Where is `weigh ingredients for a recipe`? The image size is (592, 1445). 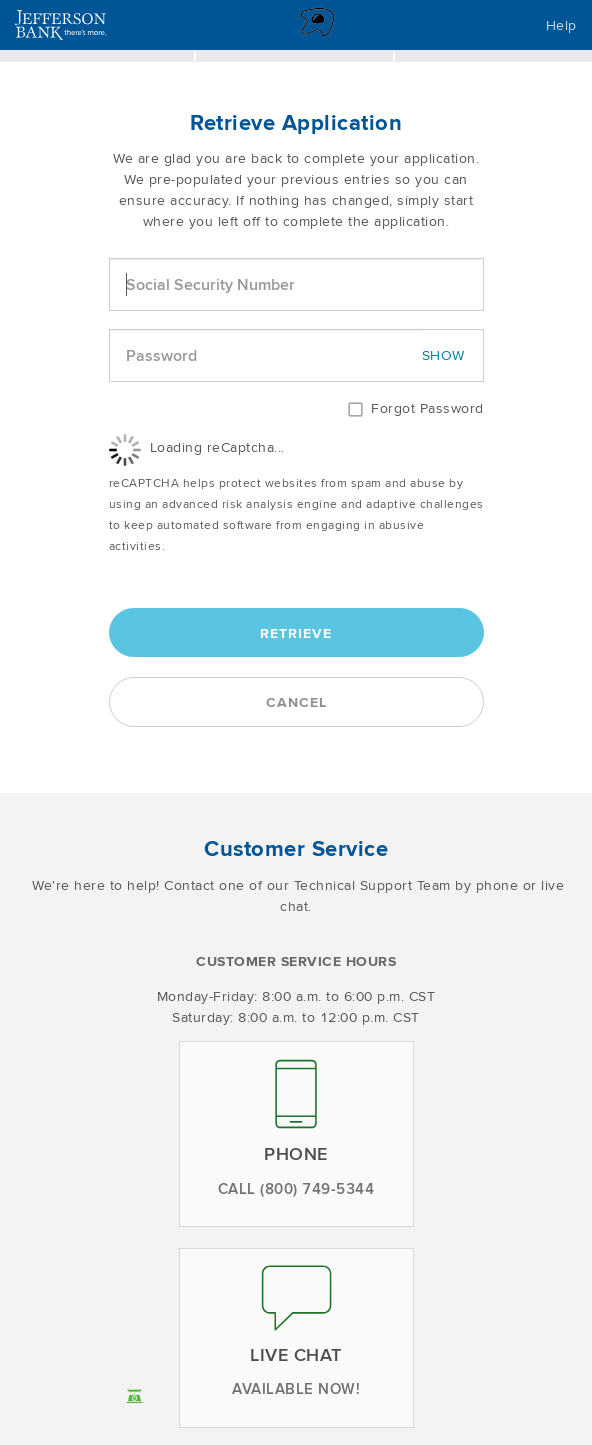 weigh ingredients for a recipe is located at coordinates (134, 1394).